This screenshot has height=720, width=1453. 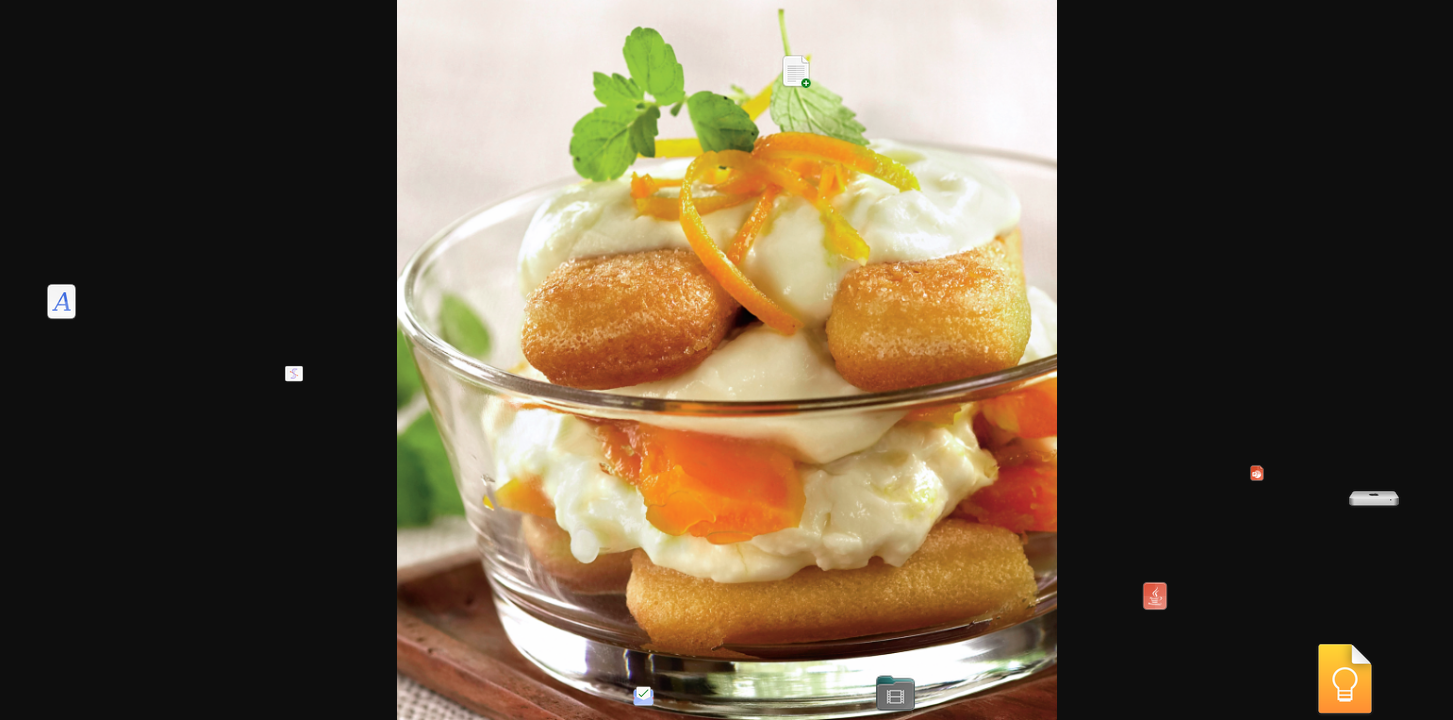 What do you see at coordinates (1374, 491) in the screenshot?
I see `represents a Mac mini device in system settings` at bounding box center [1374, 491].